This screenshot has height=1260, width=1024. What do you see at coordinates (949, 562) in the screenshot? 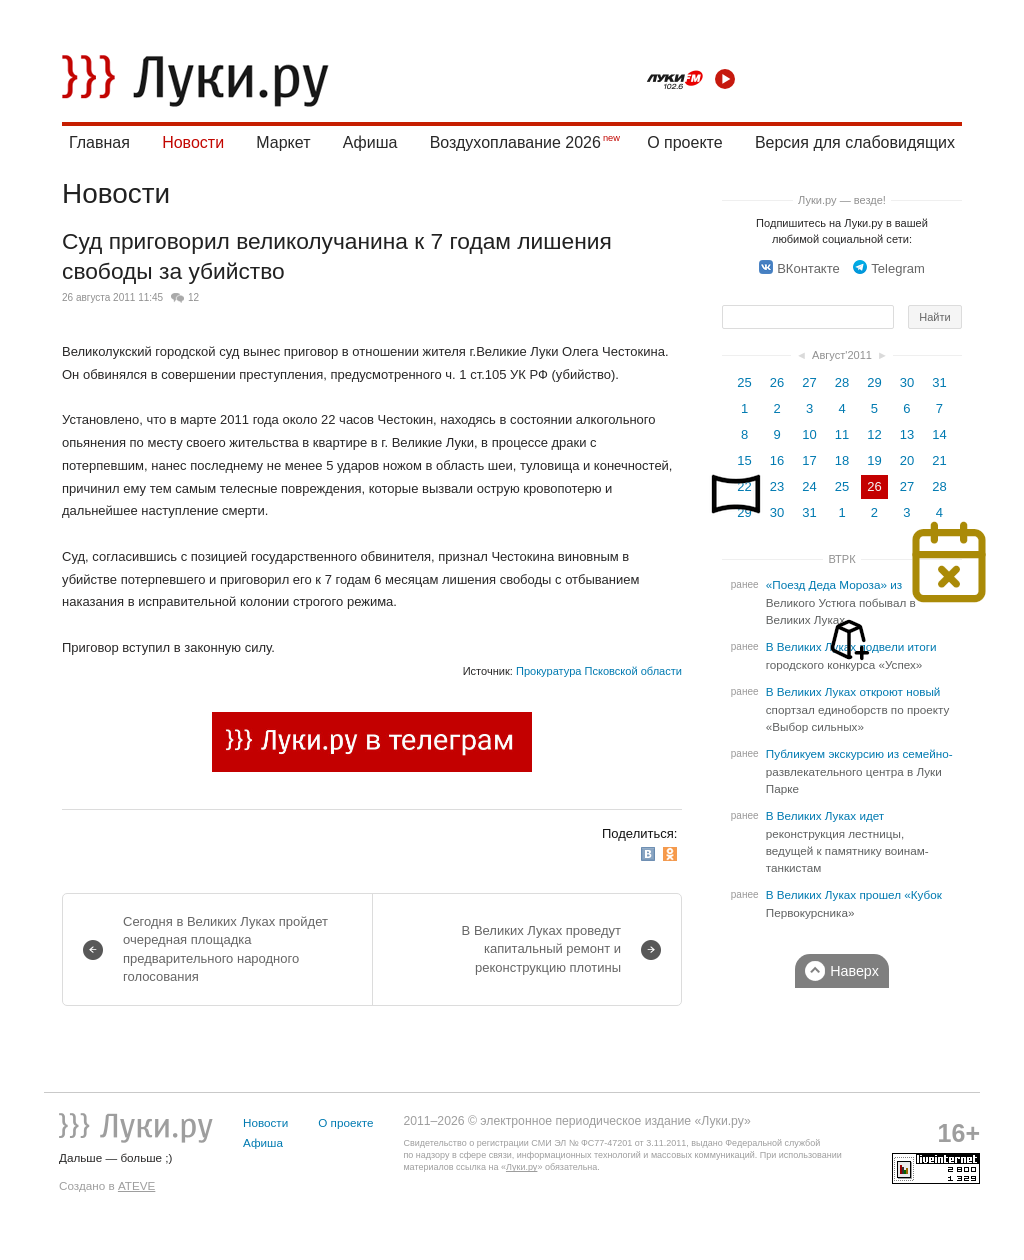
I see `cancel or delete a scheduled event` at bounding box center [949, 562].